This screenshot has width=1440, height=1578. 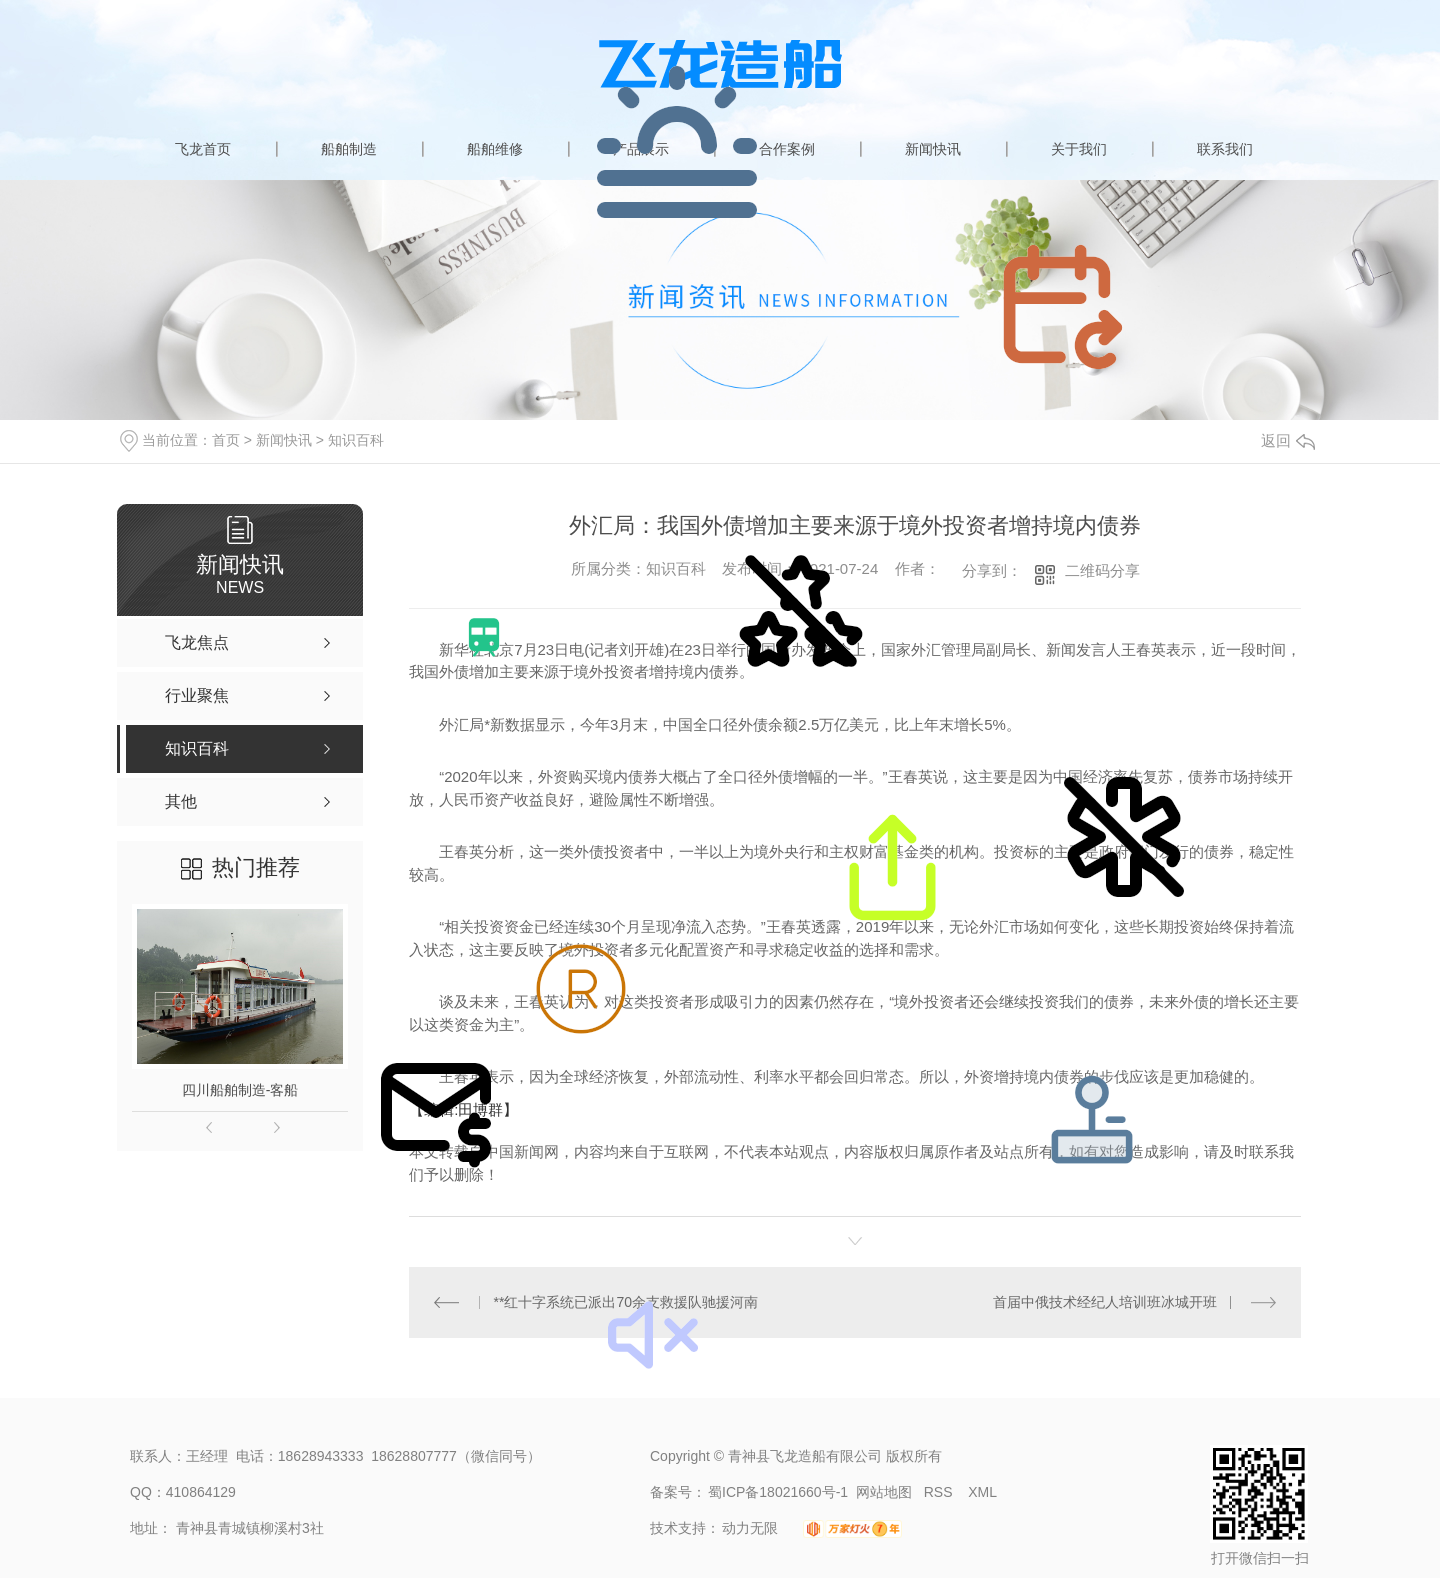 I want to click on set up a recurring event, so click(x=1057, y=304).